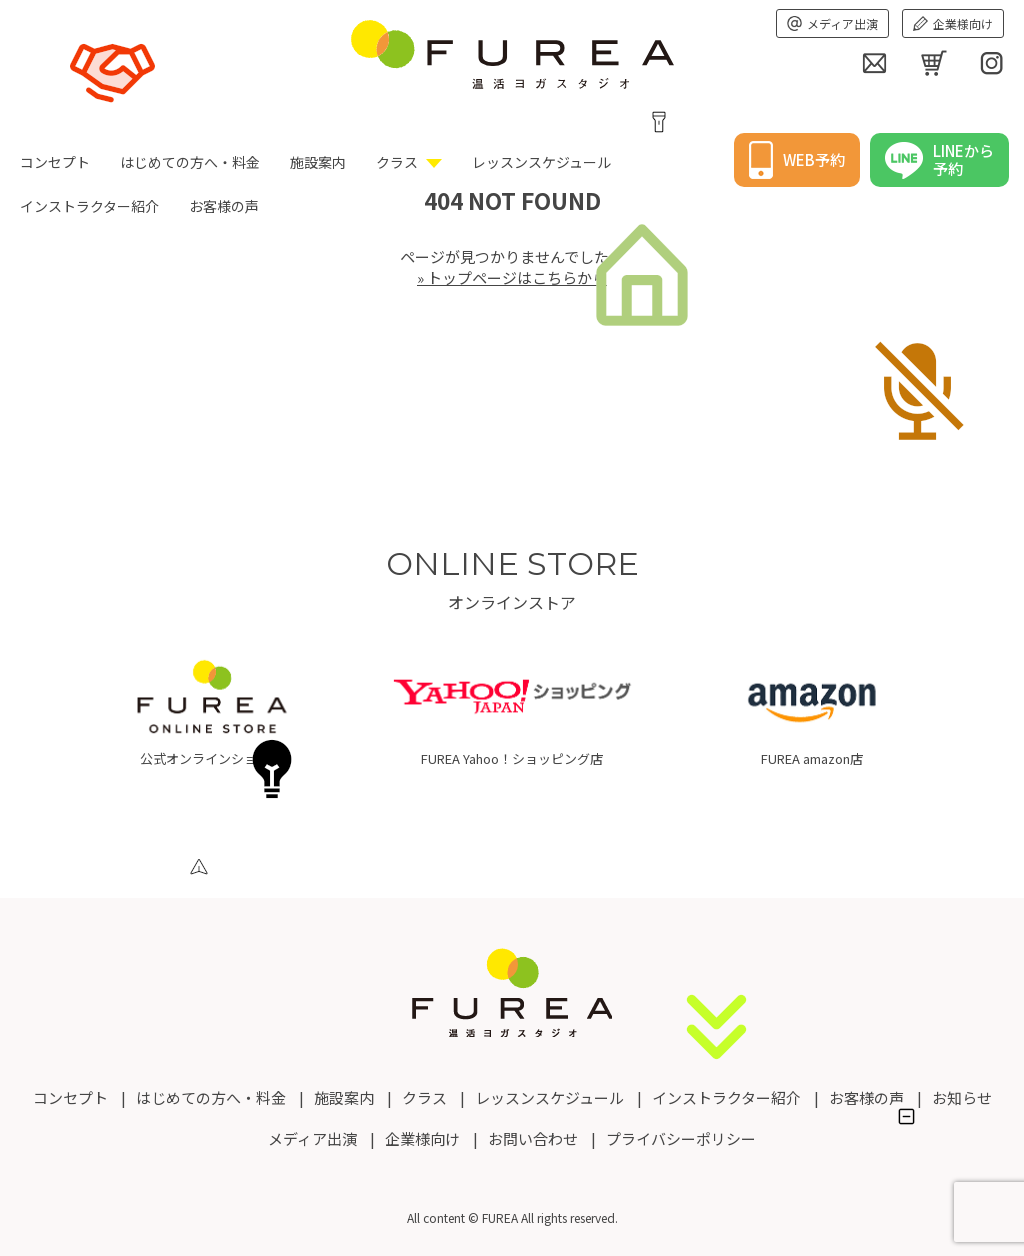 The image size is (1024, 1256). I want to click on expand to show more content, so click(716, 1024).